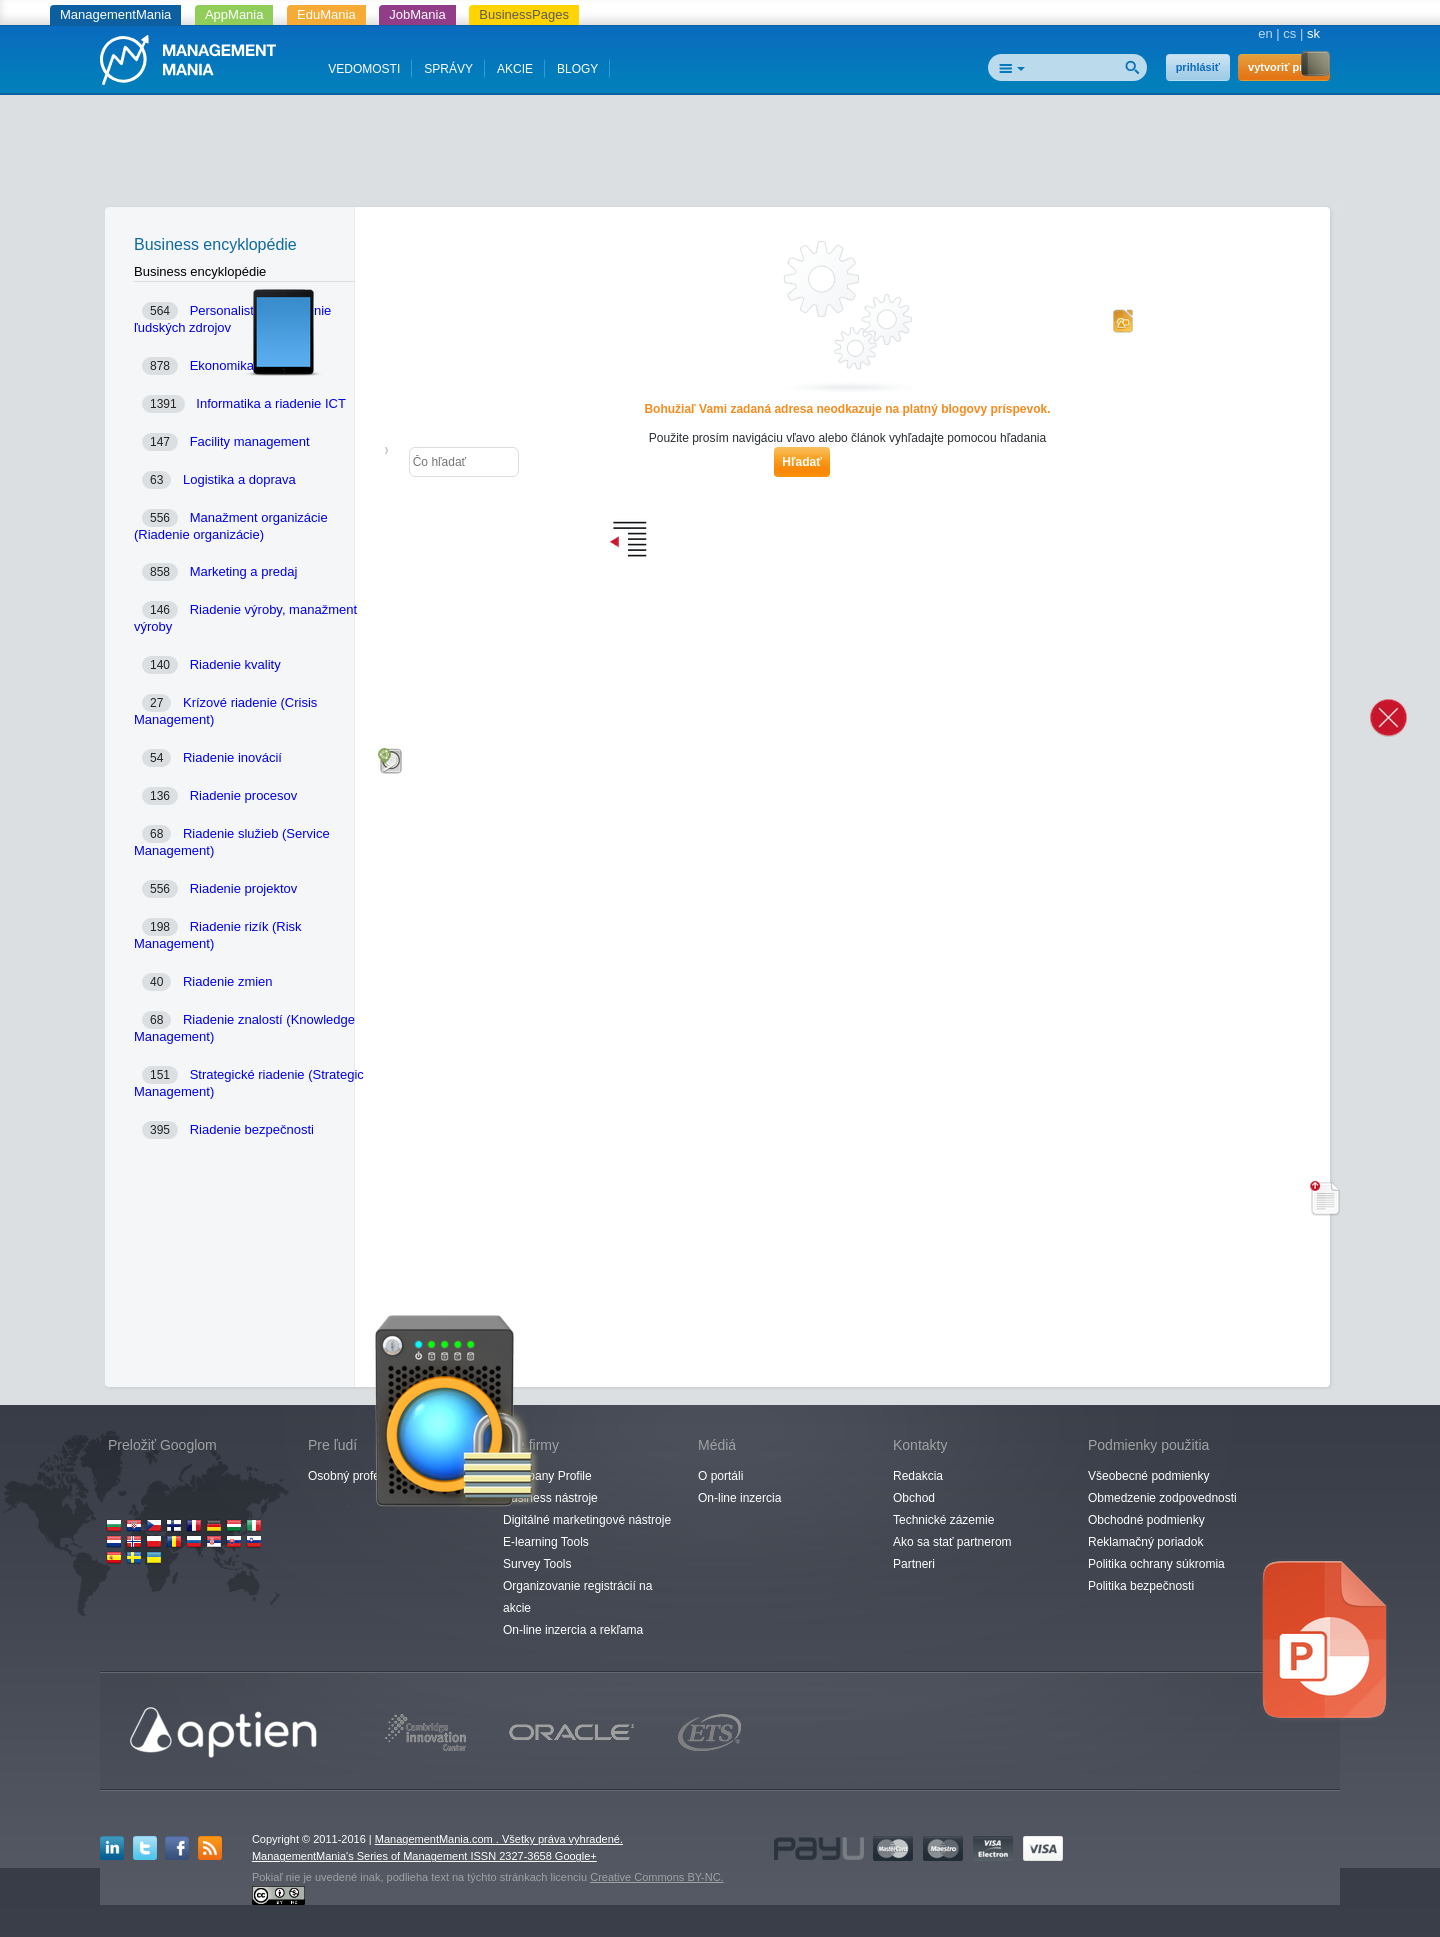 The height and width of the screenshot is (1937, 1440). Describe the element at coordinates (1325, 1198) in the screenshot. I see `send a file via bluetooth` at that location.